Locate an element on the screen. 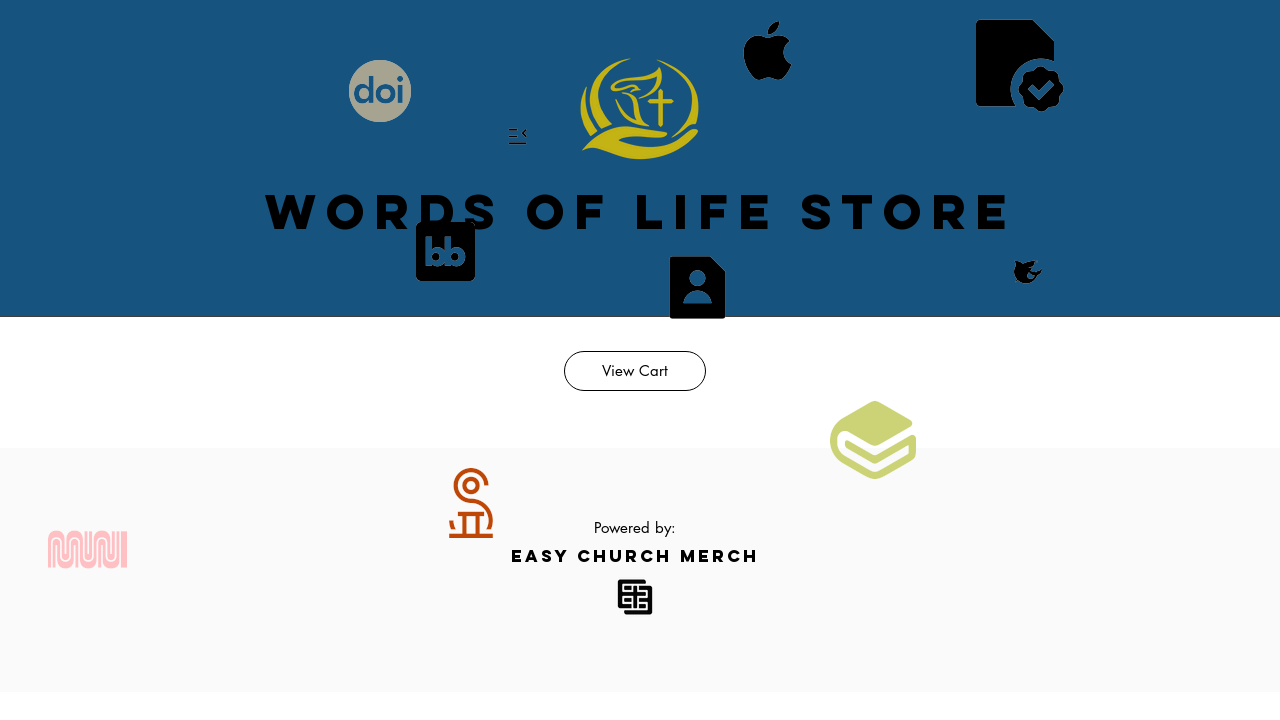 This screenshot has width=1280, height=720. view user profile document is located at coordinates (697, 287).